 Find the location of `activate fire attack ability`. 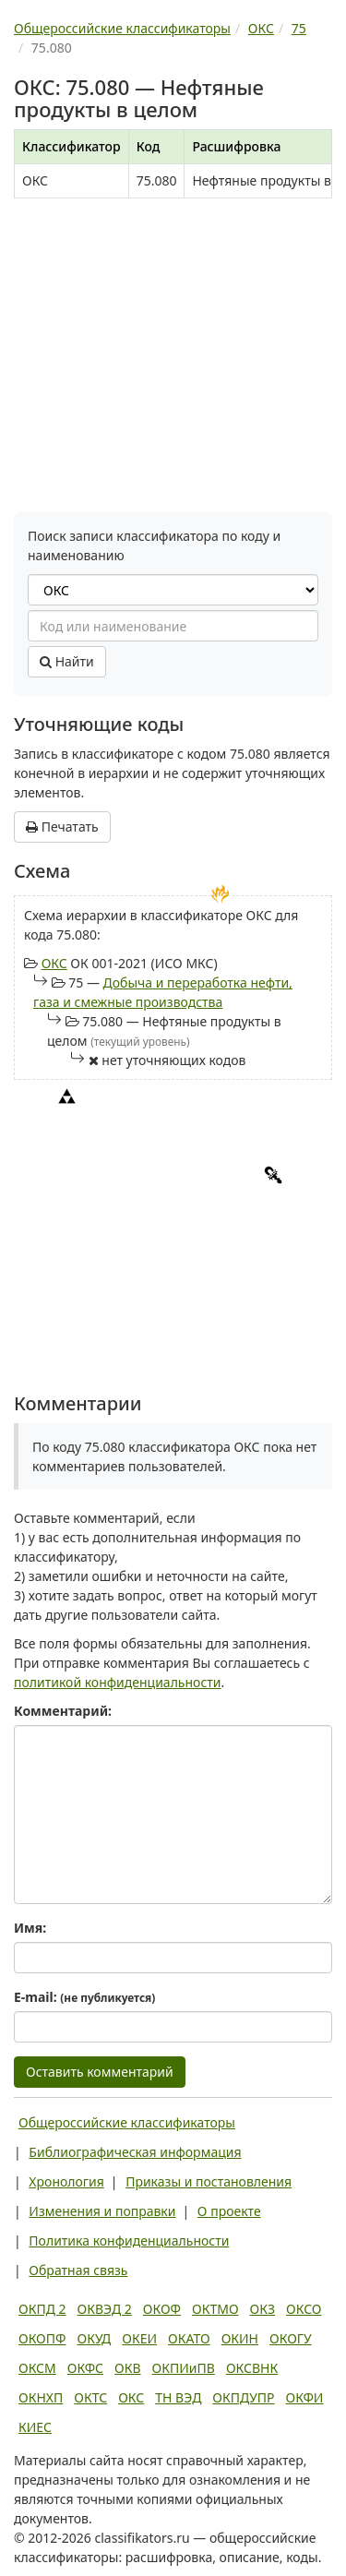

activate fire attack ability is located at coordinates (220, 893).